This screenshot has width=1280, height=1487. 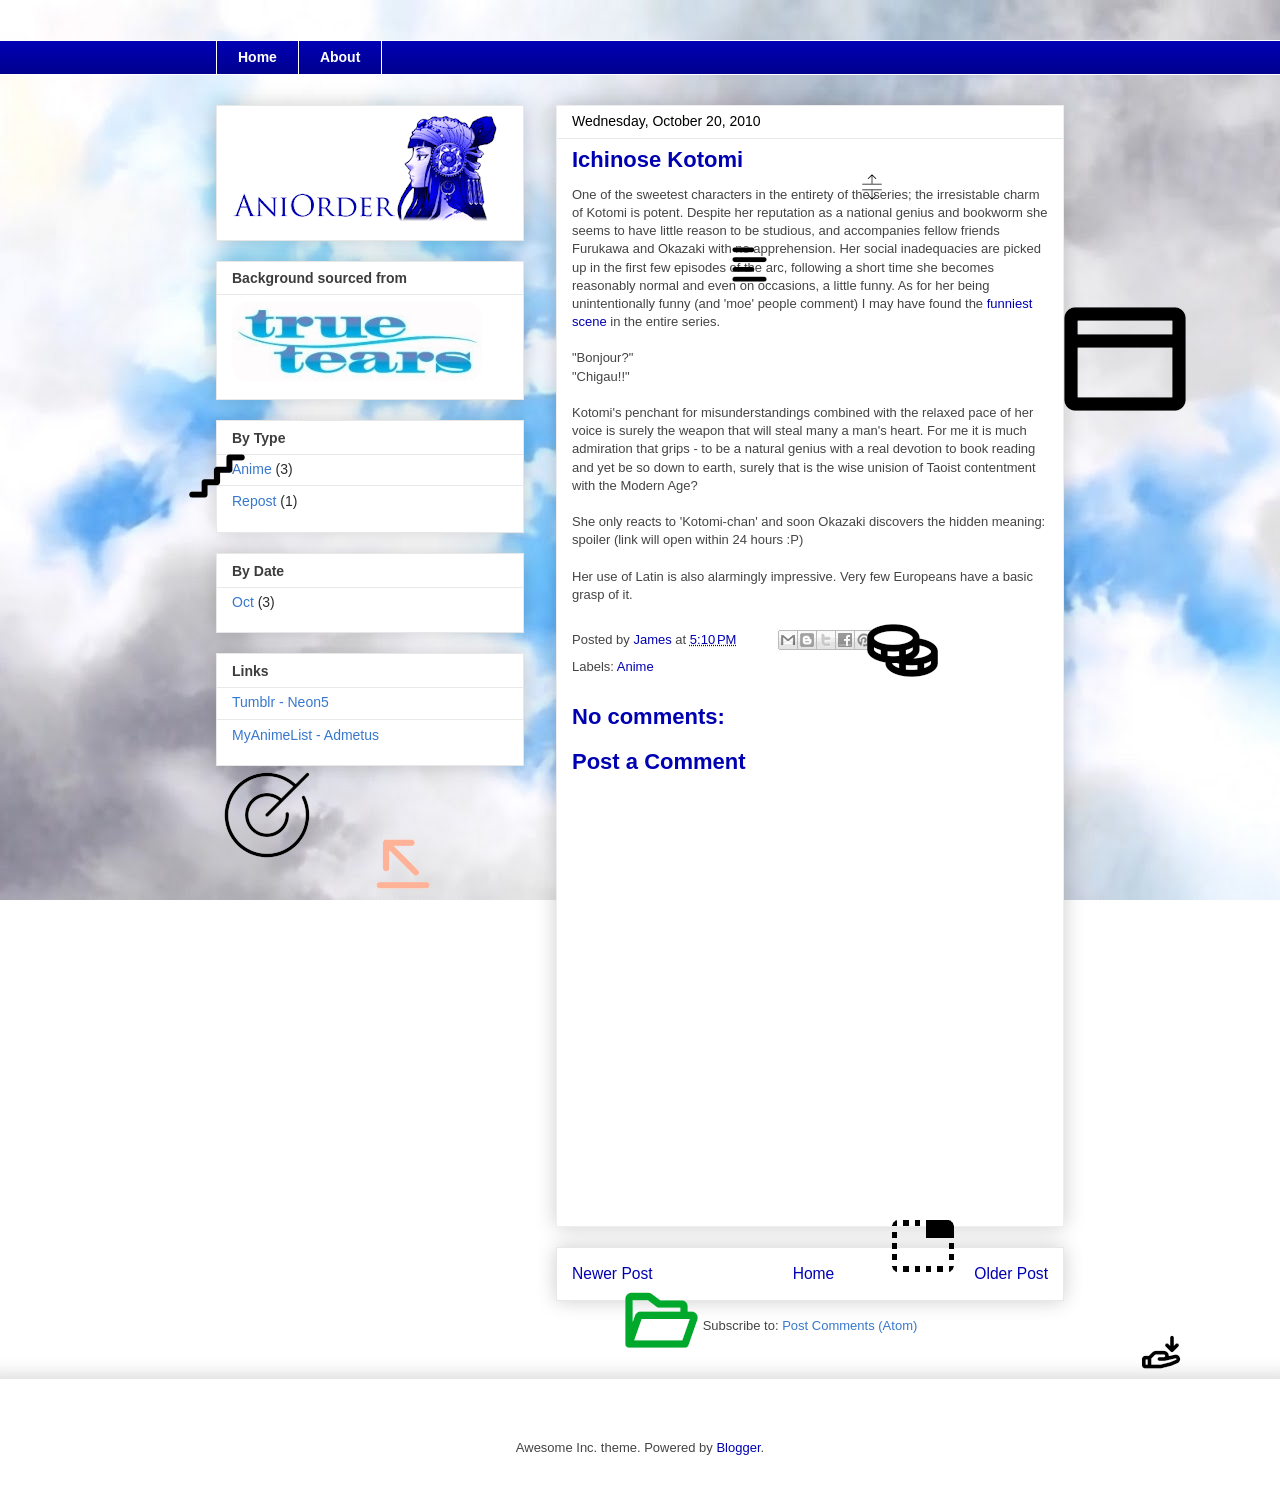 I want to click on an inactive or unselected browser tab, so click(x=923, y=1246).